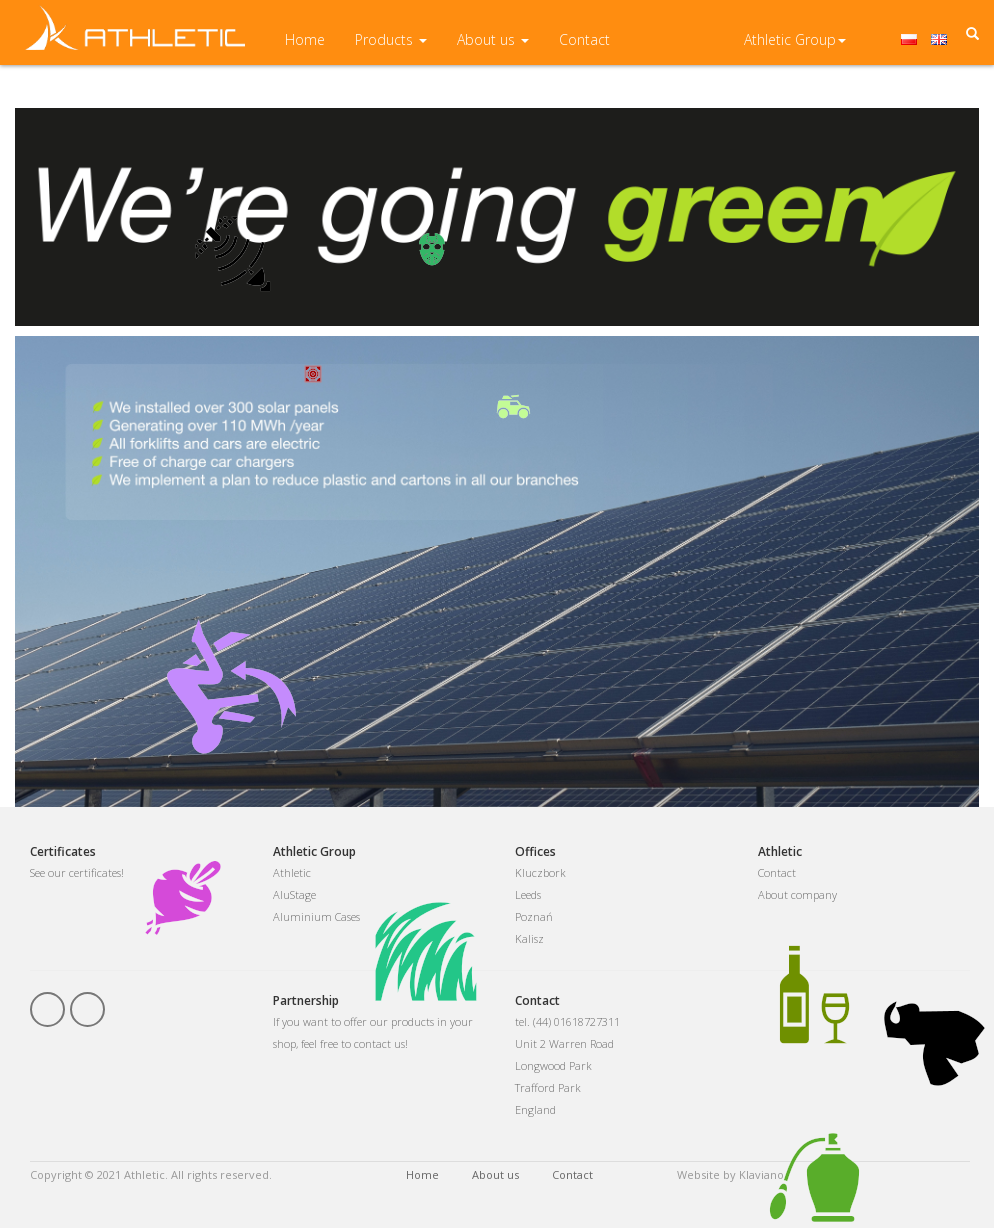 The height and width of the screenshot is (1228, 994). I want to click on activate fire wave attack or ability, so click(425, 950).